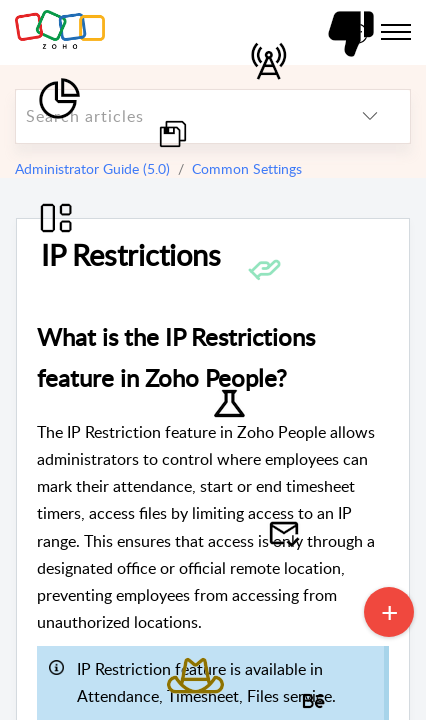 This screenshot has height=720, width=426. What do you see at coordinates (284, 533) in the screenshot?
I see `mark an email as read` at bounding box center [284, 533].